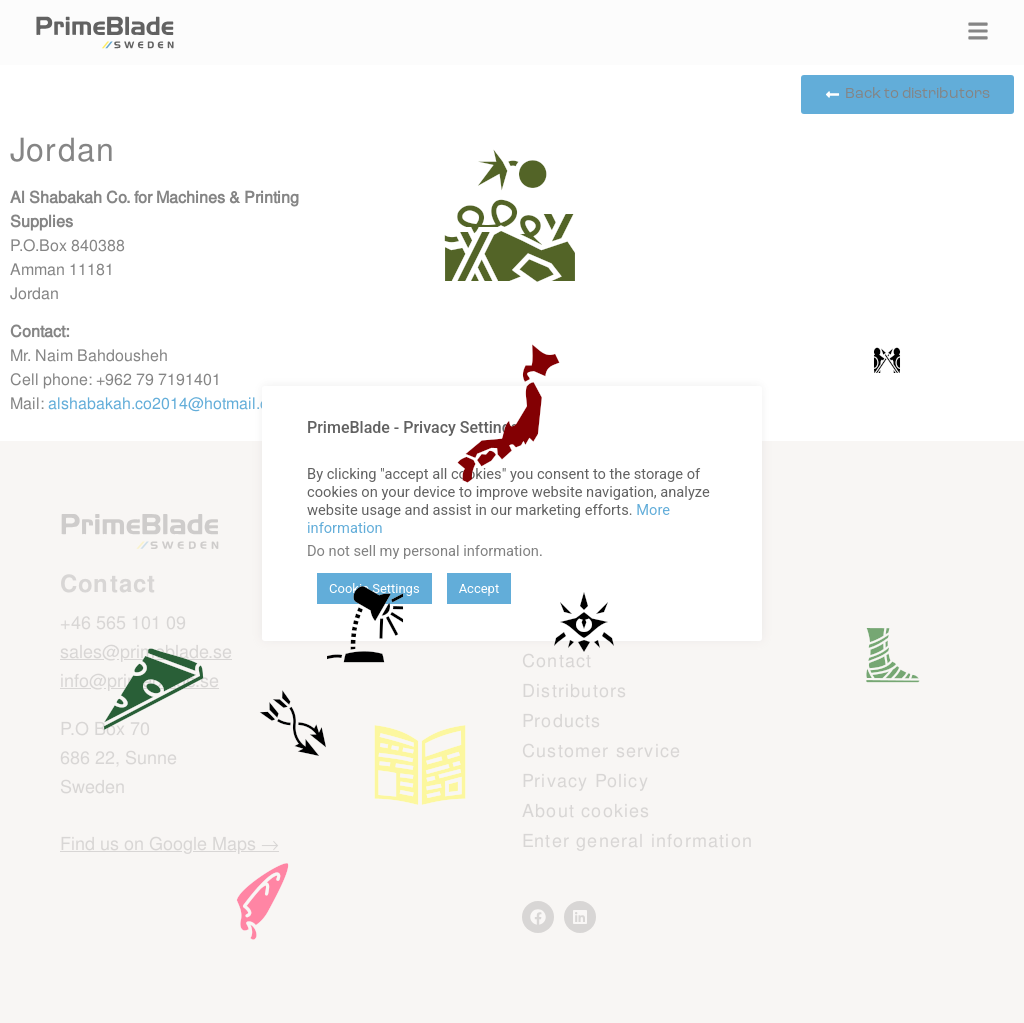 The height and width of the screenshot is (1023, 1024). Describe the element at coordinates (510, 216) in the screenshot. I see `indicates a blocked or restricted area` at that location.